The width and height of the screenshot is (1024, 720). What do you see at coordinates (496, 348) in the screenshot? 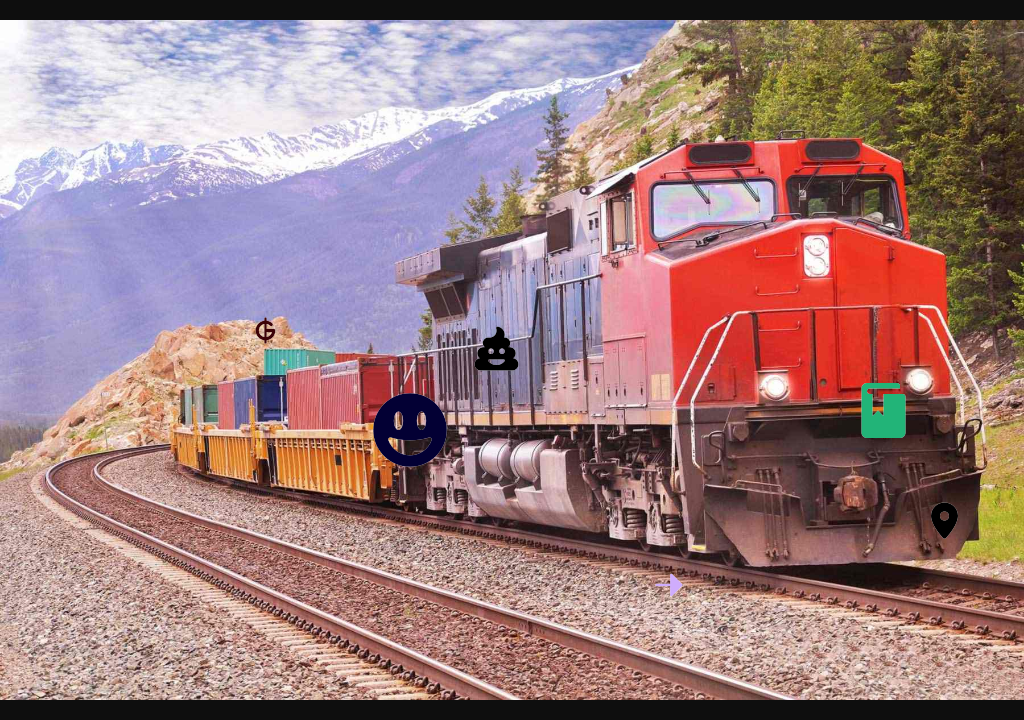
I see `add a poop emoji reaction` at bounding box center [496, 348].